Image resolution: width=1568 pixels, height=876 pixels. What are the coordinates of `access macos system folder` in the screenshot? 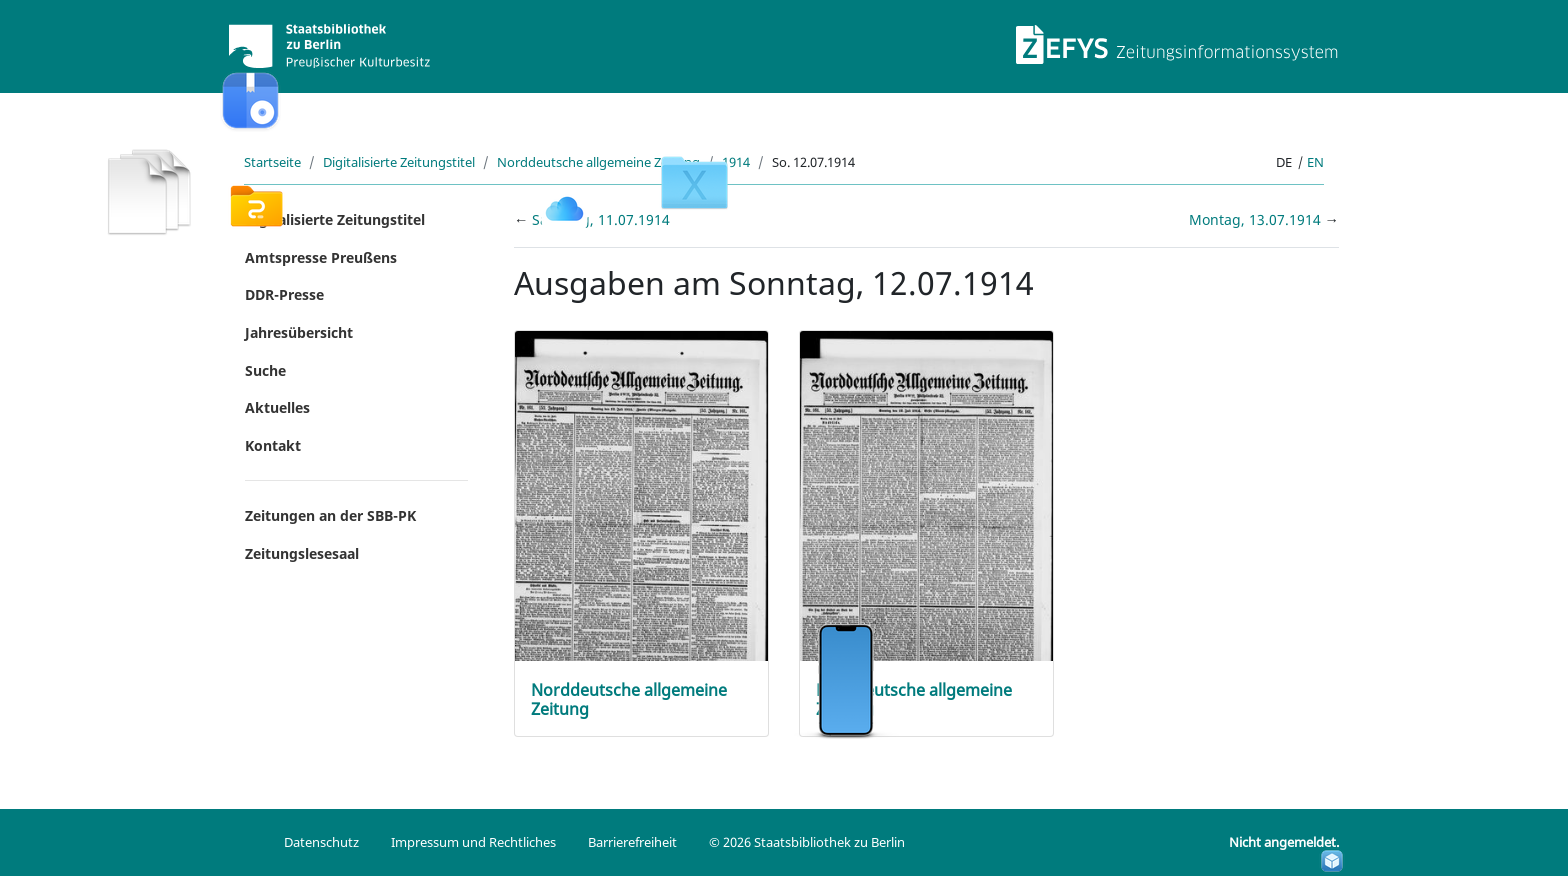 It's located at (694, 182).